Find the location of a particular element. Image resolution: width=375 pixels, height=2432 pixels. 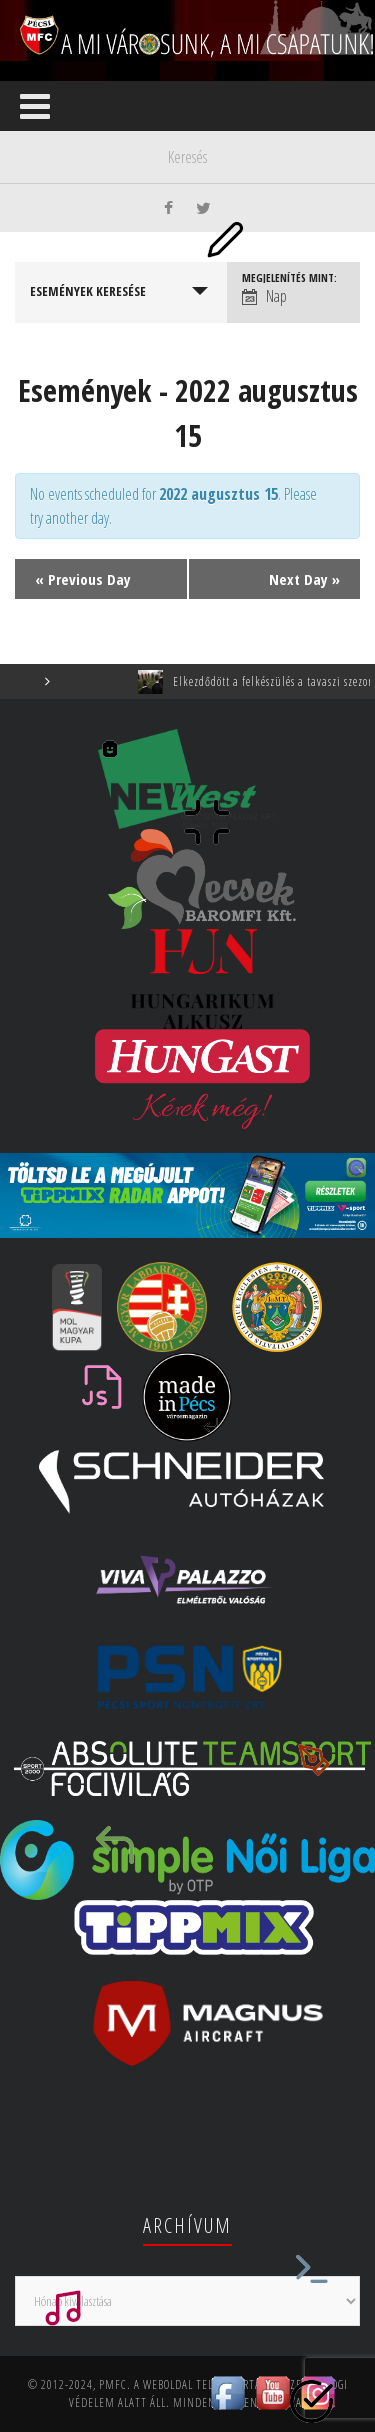

indicates task or action completed successfully is located at coordinates (311, 2401).